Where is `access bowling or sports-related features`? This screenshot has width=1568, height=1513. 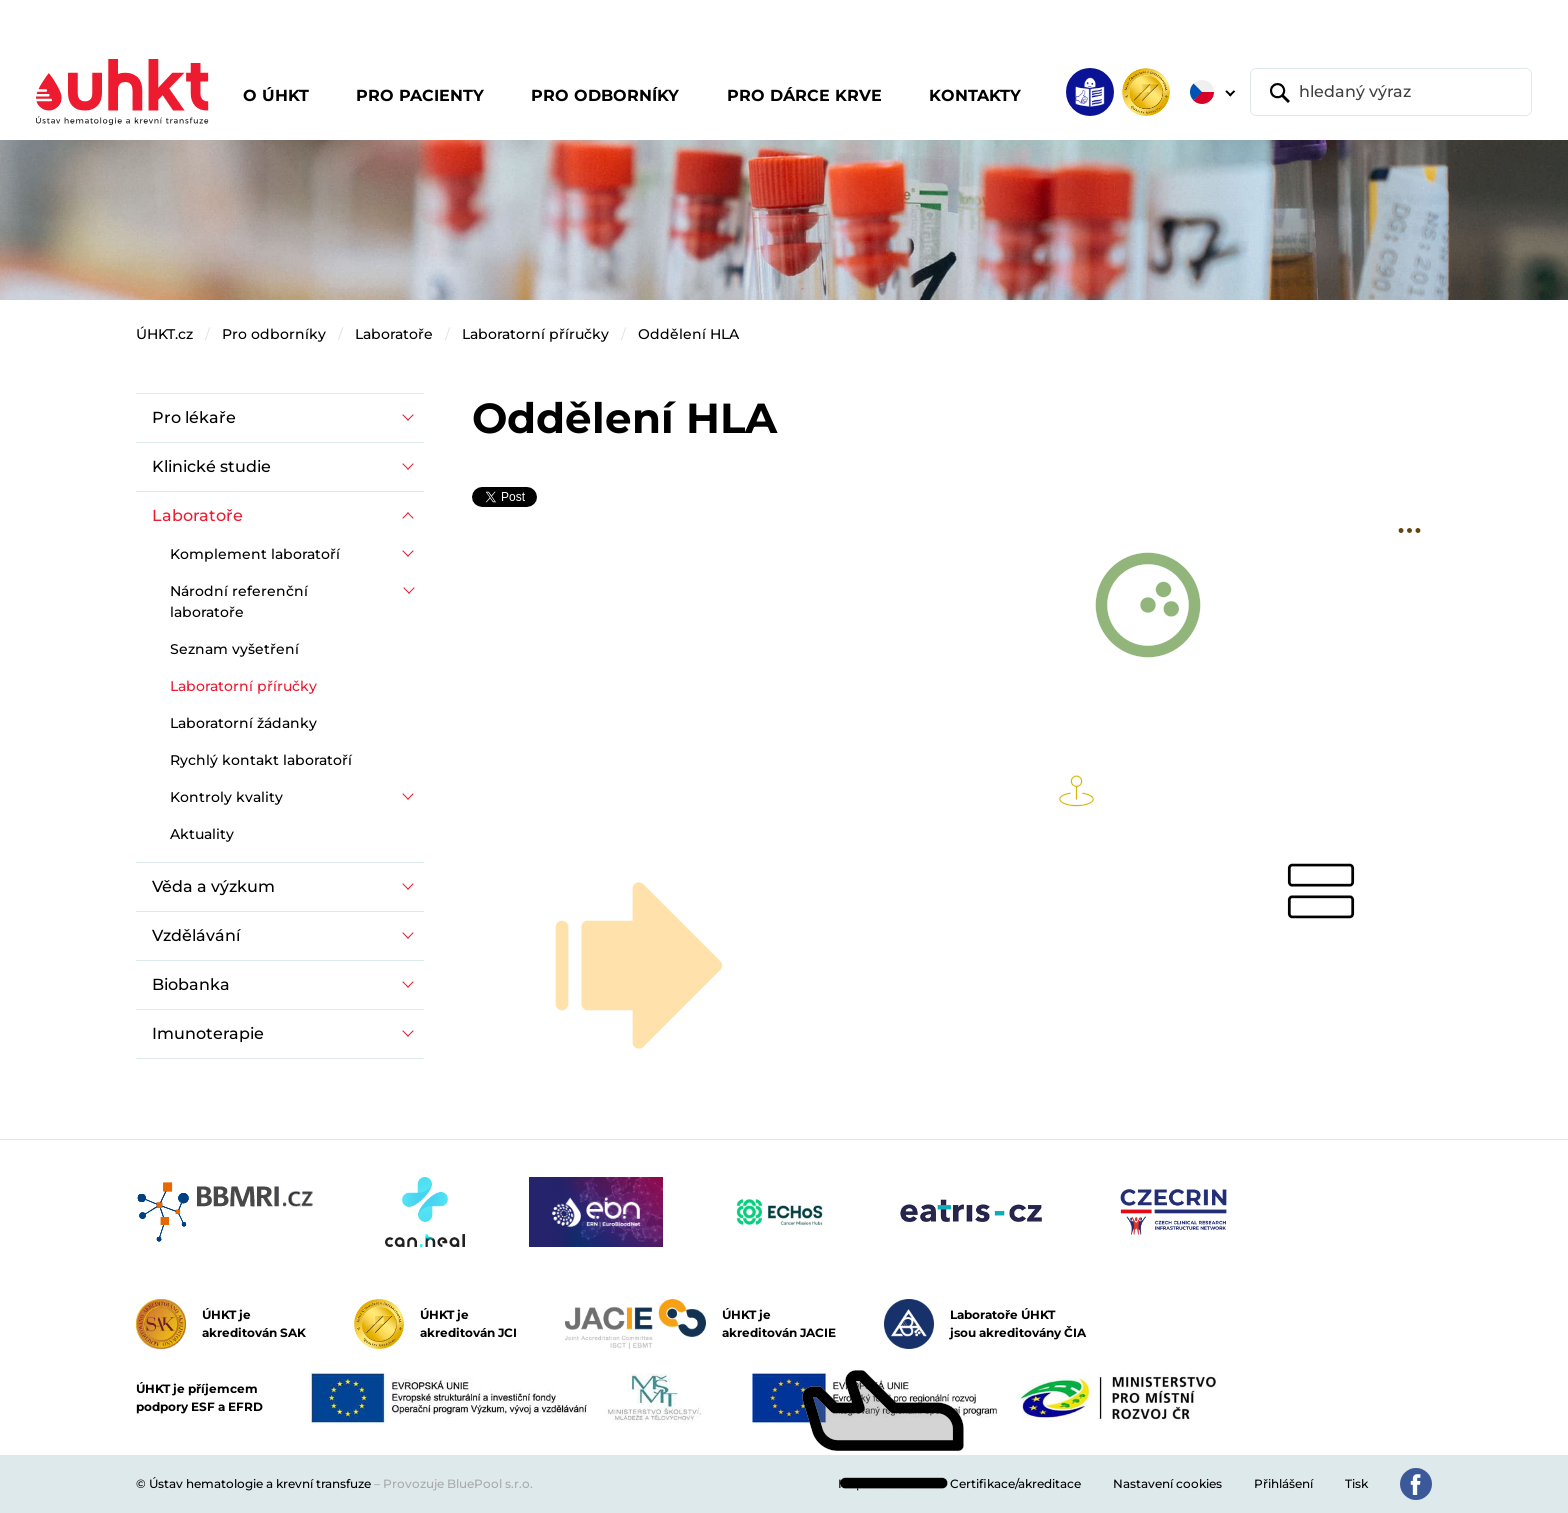 access bowling or sports-related features is located at coordinates (1148, 605).